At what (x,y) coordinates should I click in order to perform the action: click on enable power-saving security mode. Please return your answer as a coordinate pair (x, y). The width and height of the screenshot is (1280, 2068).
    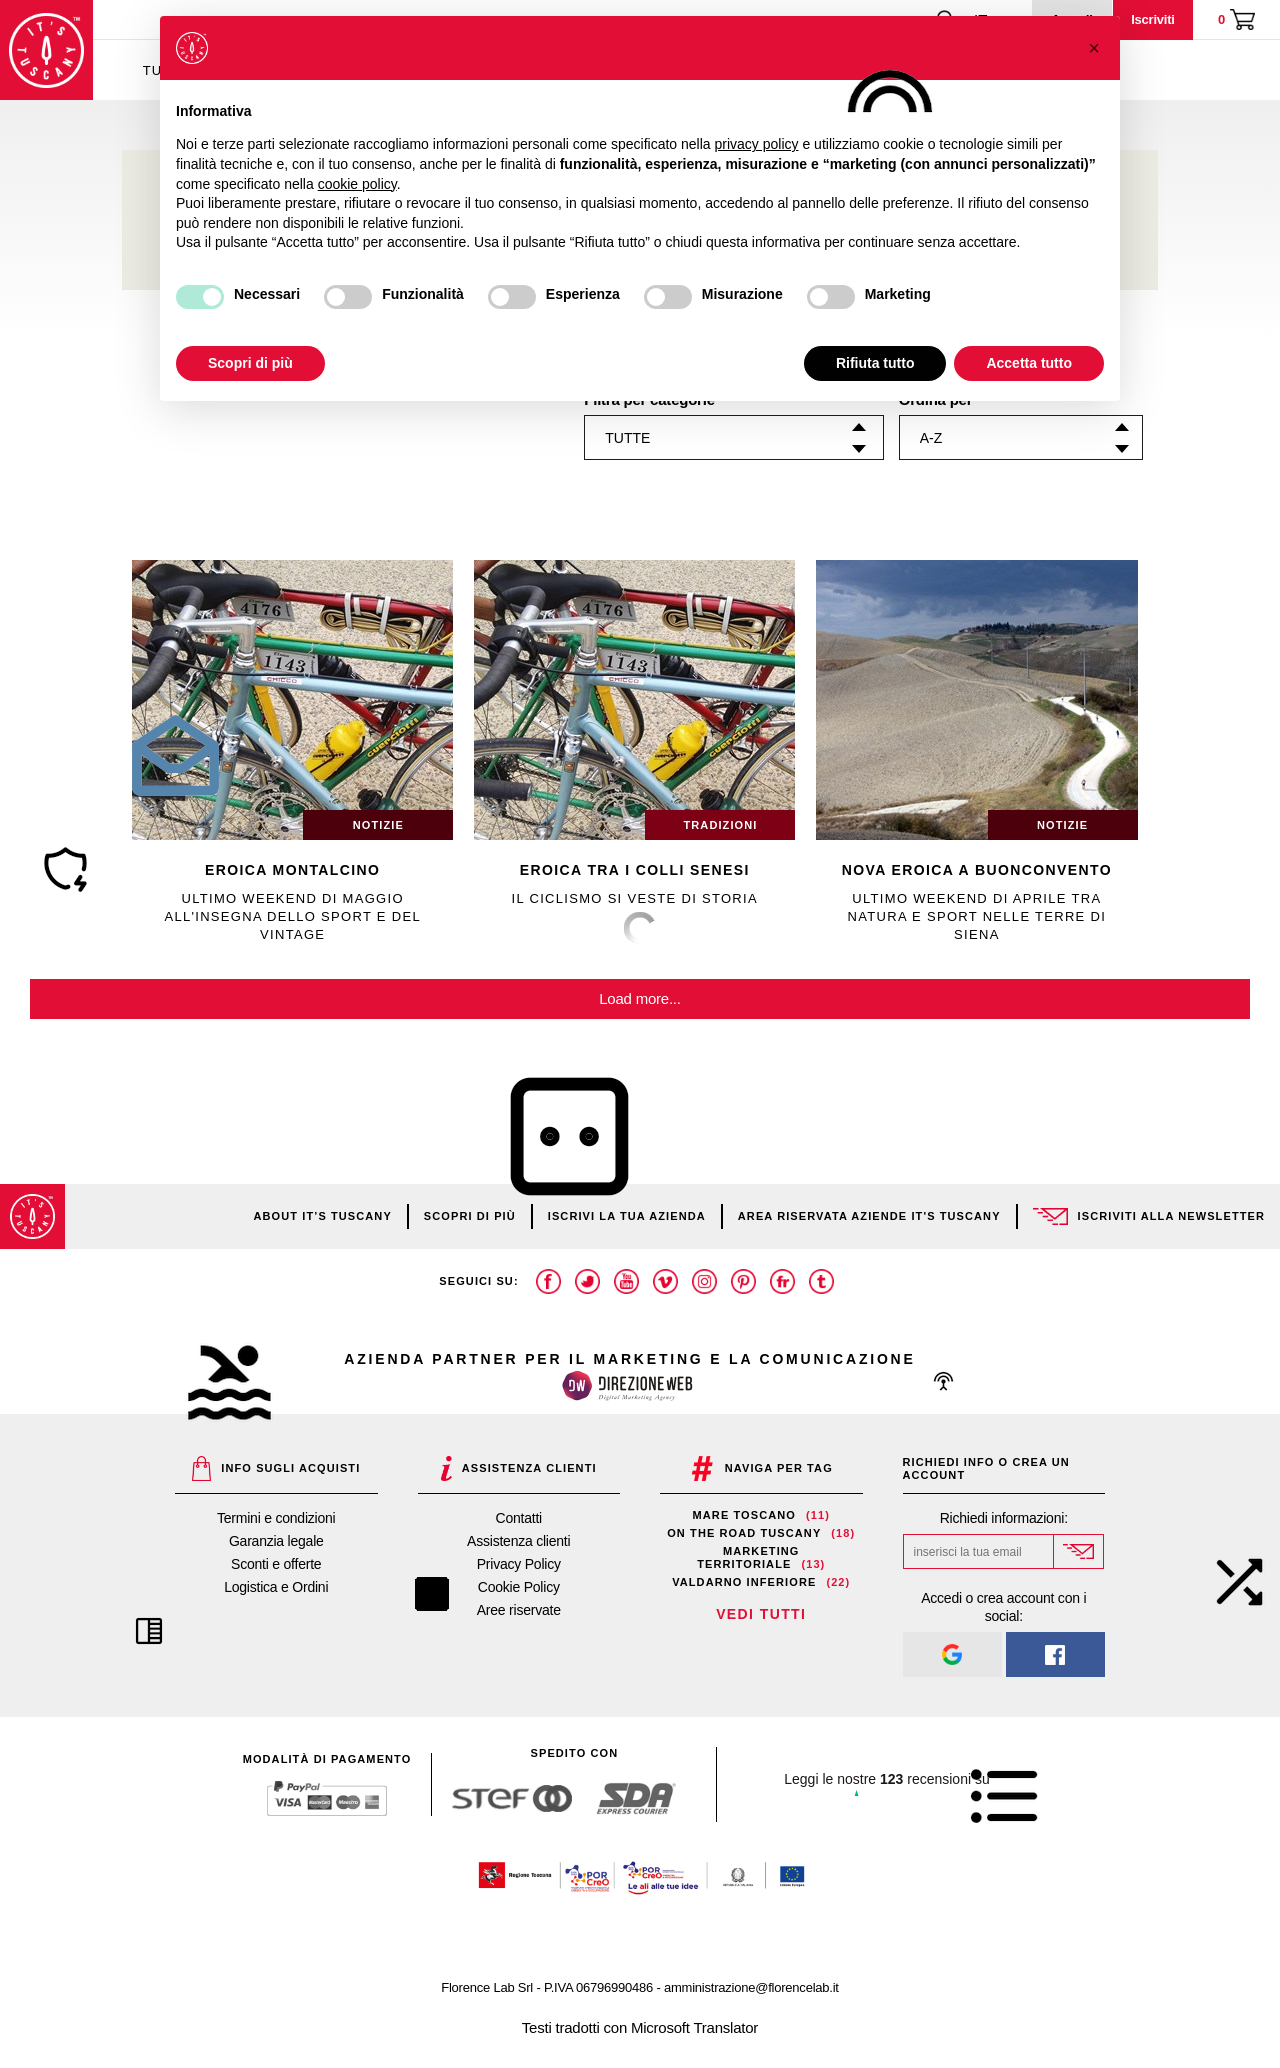
    Looking at the image, I should click on (65, 868).